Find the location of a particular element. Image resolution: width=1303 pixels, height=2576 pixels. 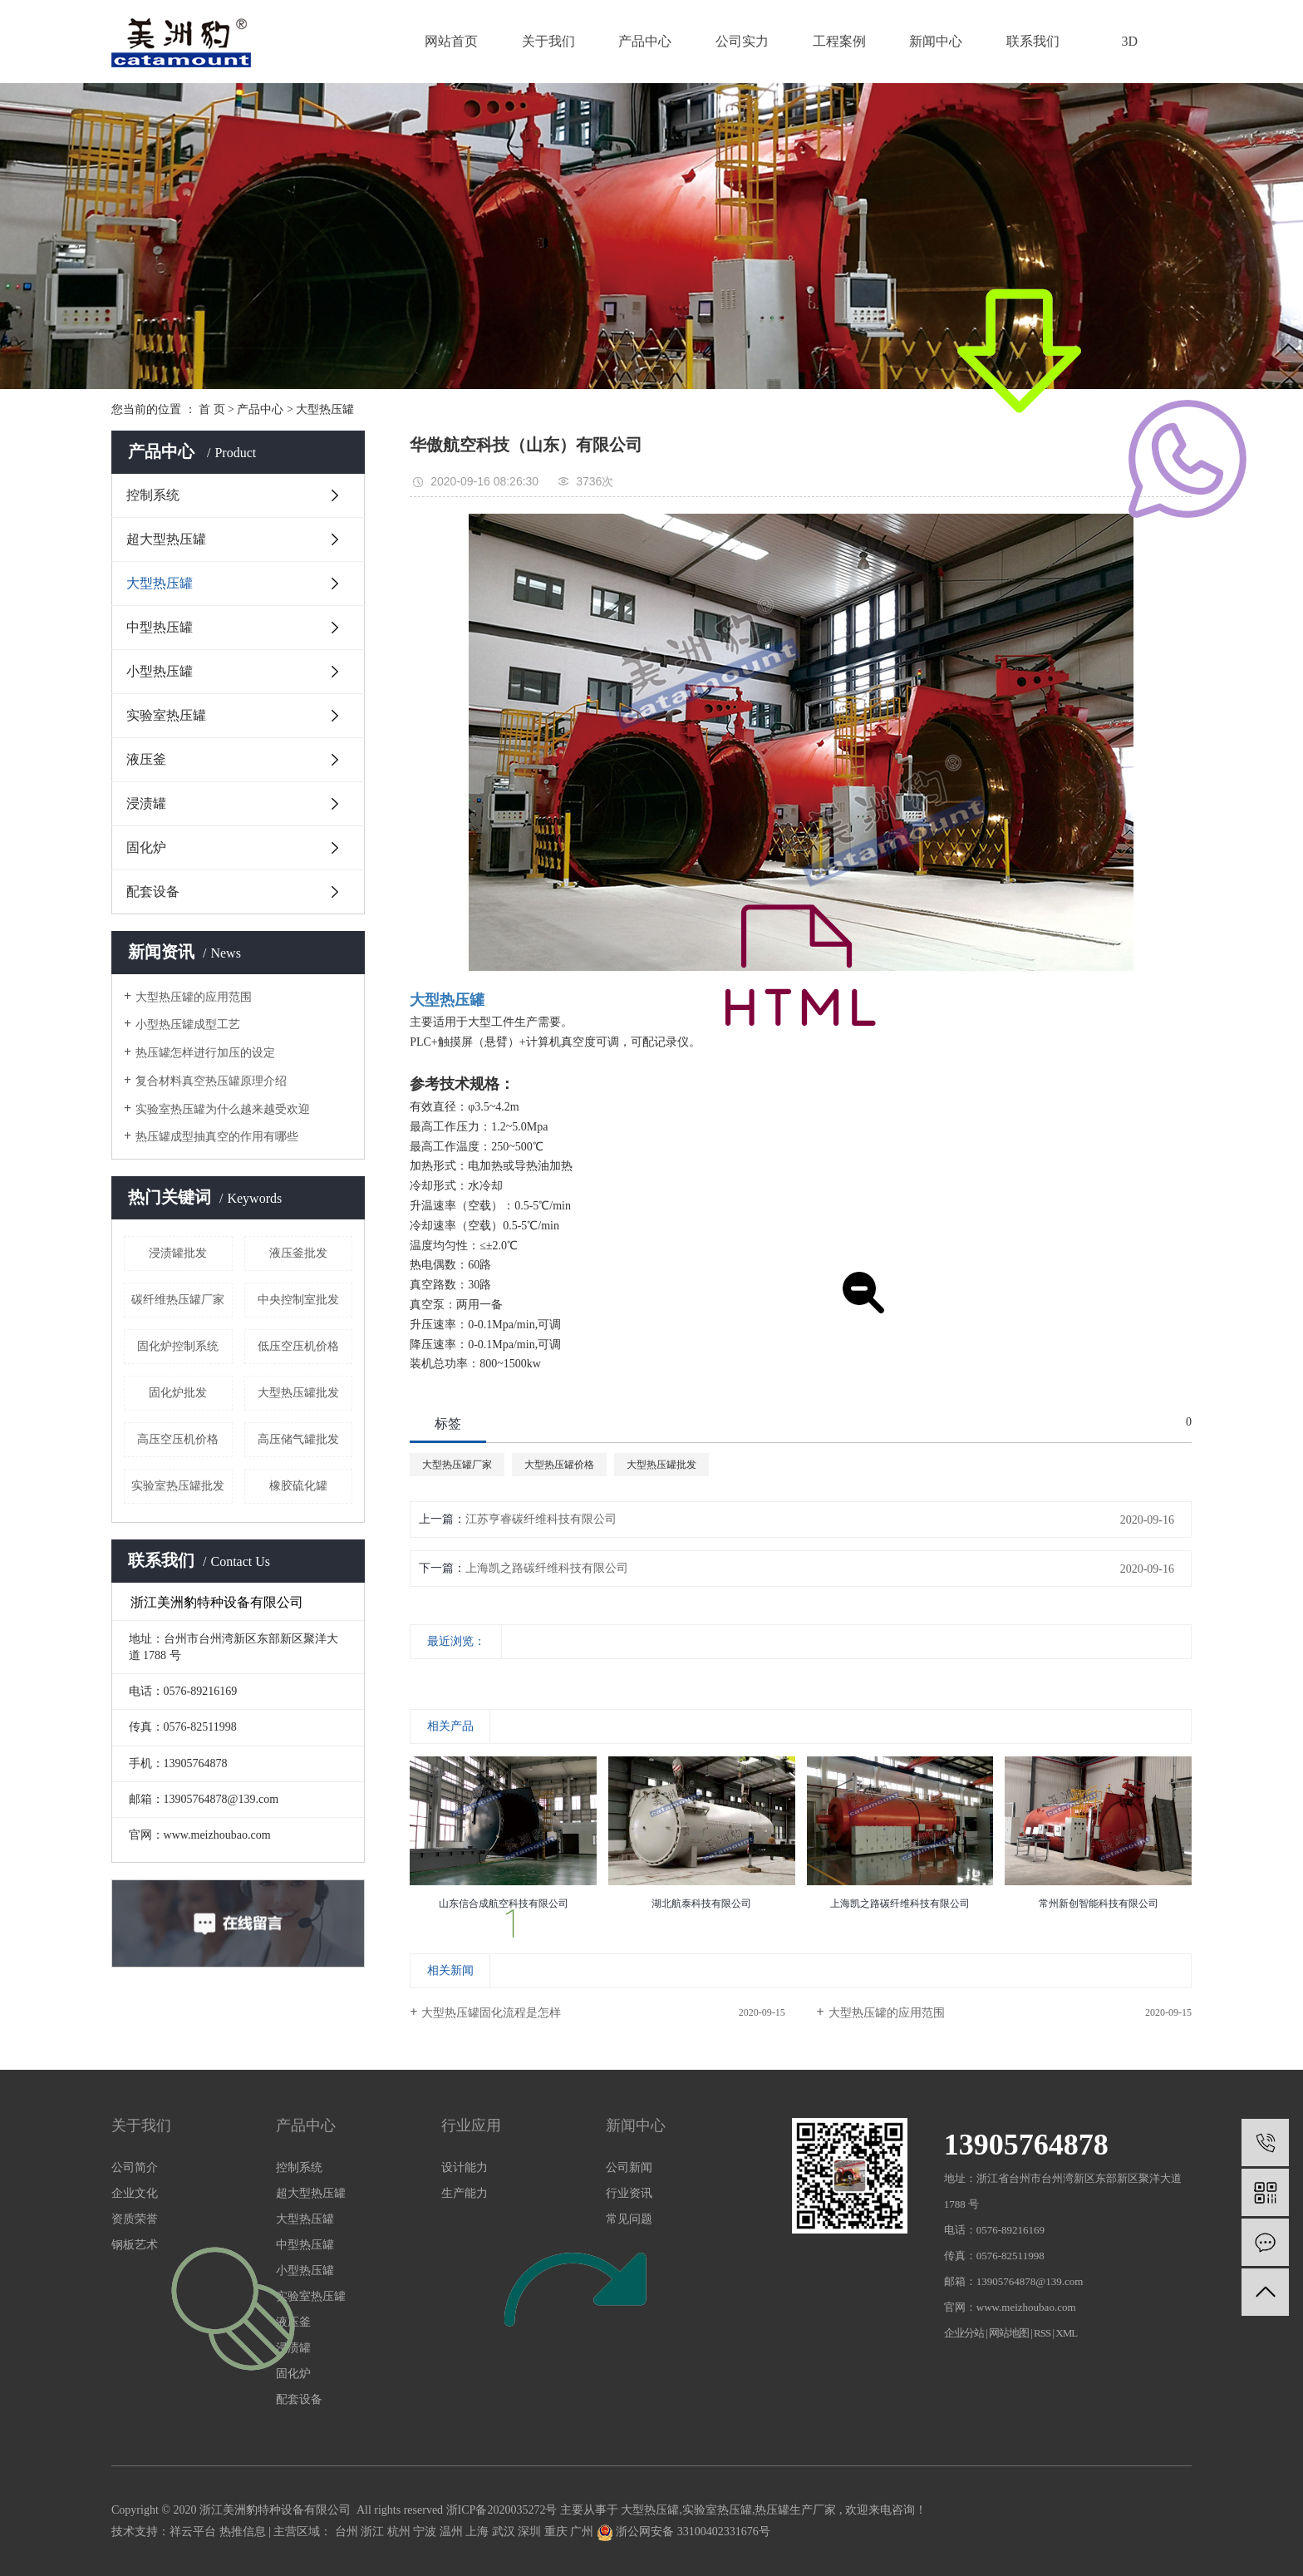

redo last action is located at coordinates (573, 2284).